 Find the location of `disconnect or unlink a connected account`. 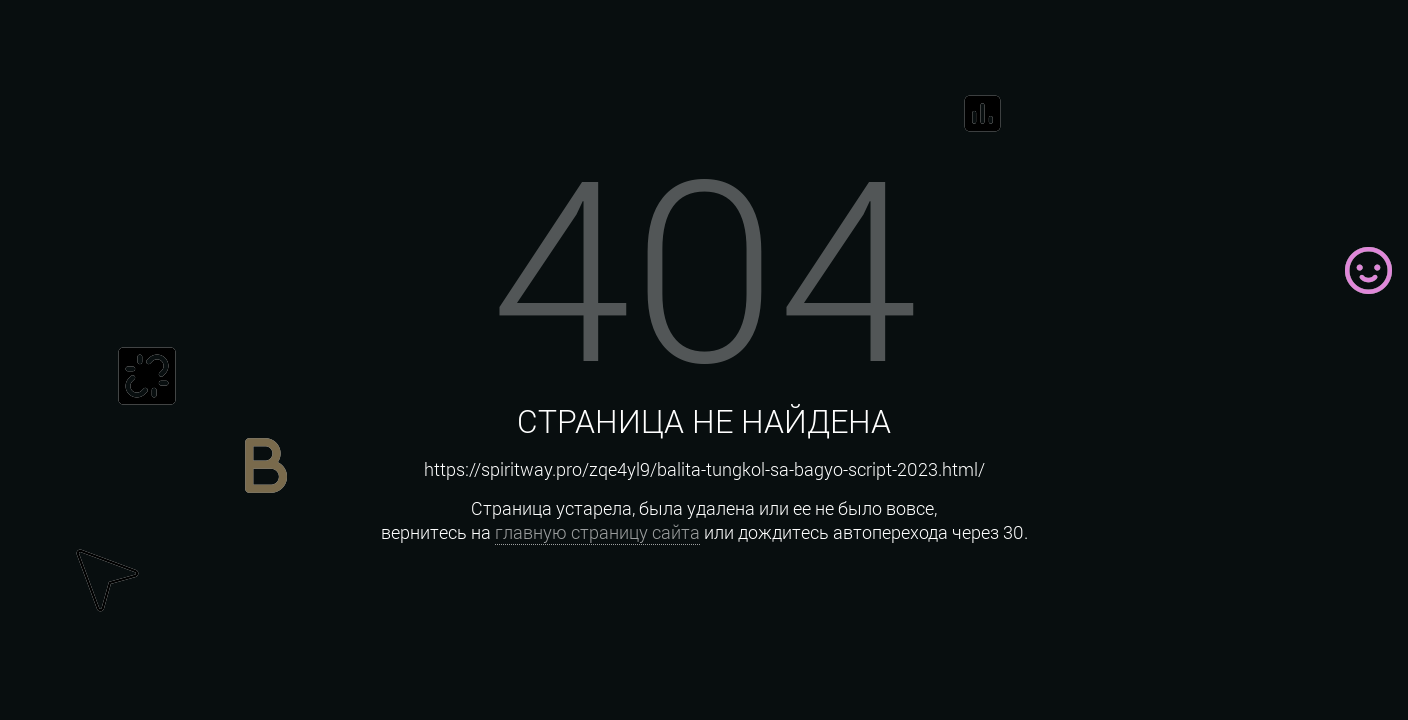

disconnect or unlink a connected account is located at coordinates (147, 376).